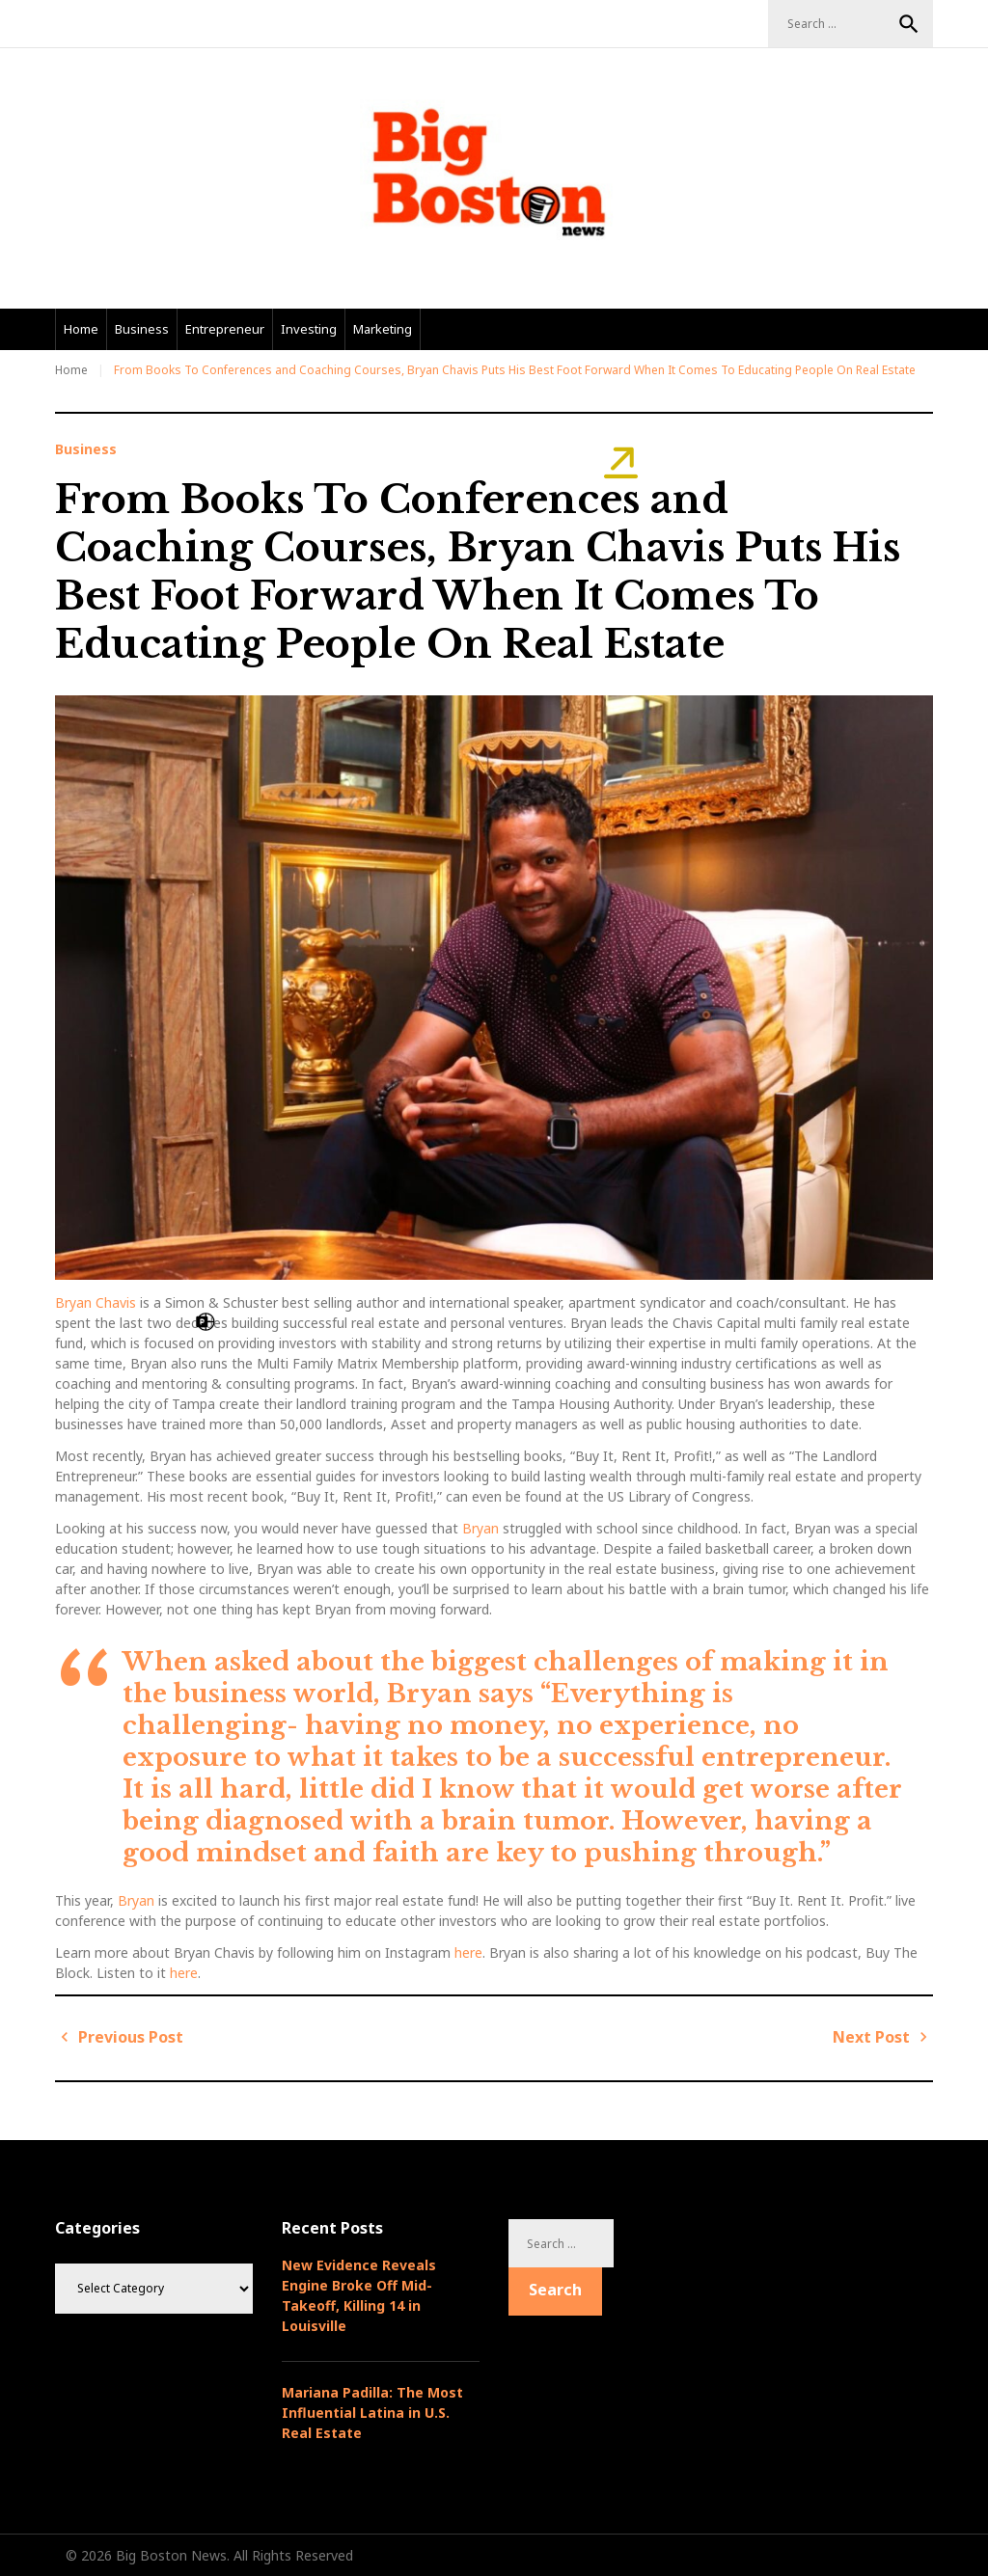 Image resolution: width=988 pixels, height=2576 pixels. Describe the element at coordinates (205, 1321) in the screenshot. I see `open Microsoft PowerPoint` at that location.